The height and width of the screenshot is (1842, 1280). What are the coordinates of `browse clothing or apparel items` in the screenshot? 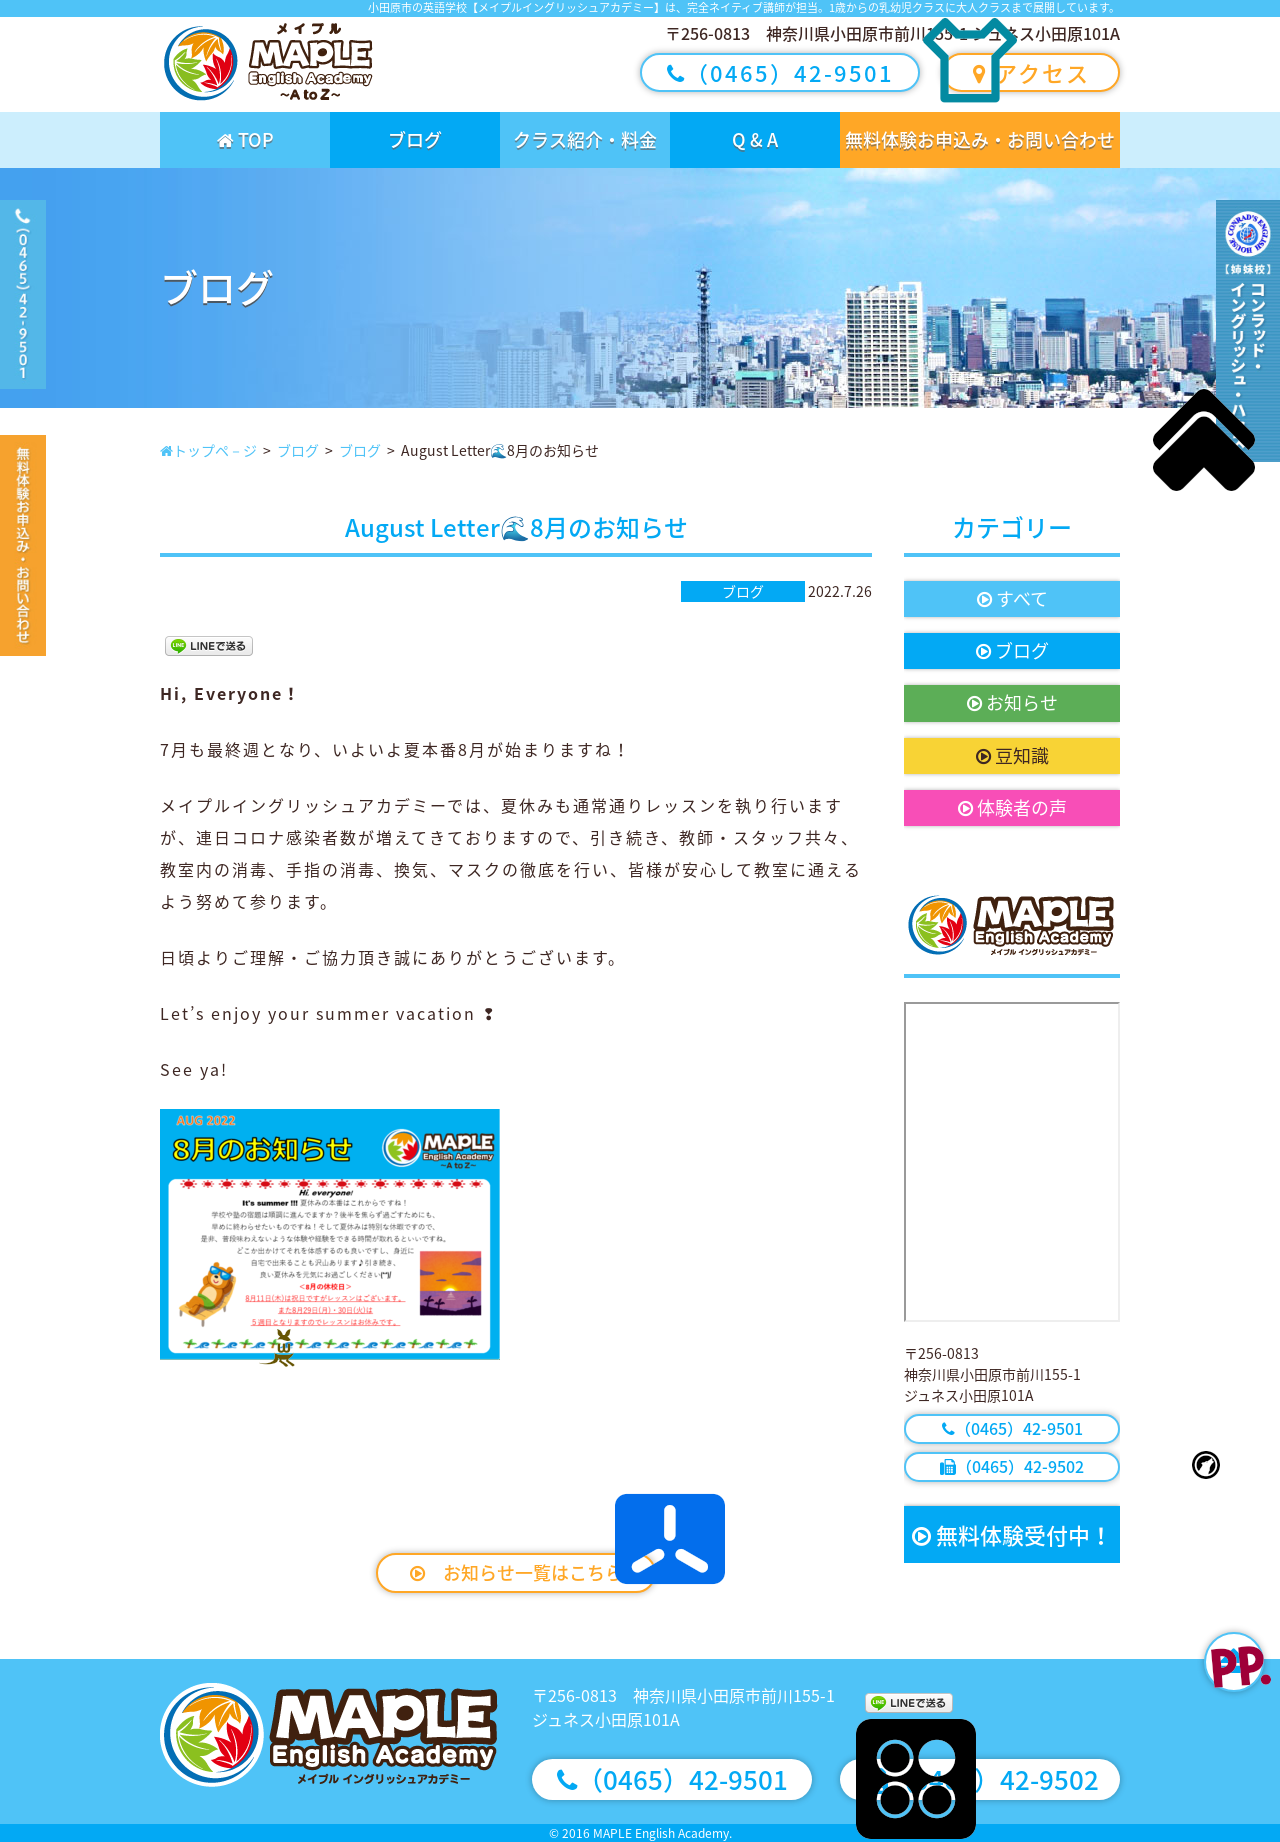 It's located at (970, 60).